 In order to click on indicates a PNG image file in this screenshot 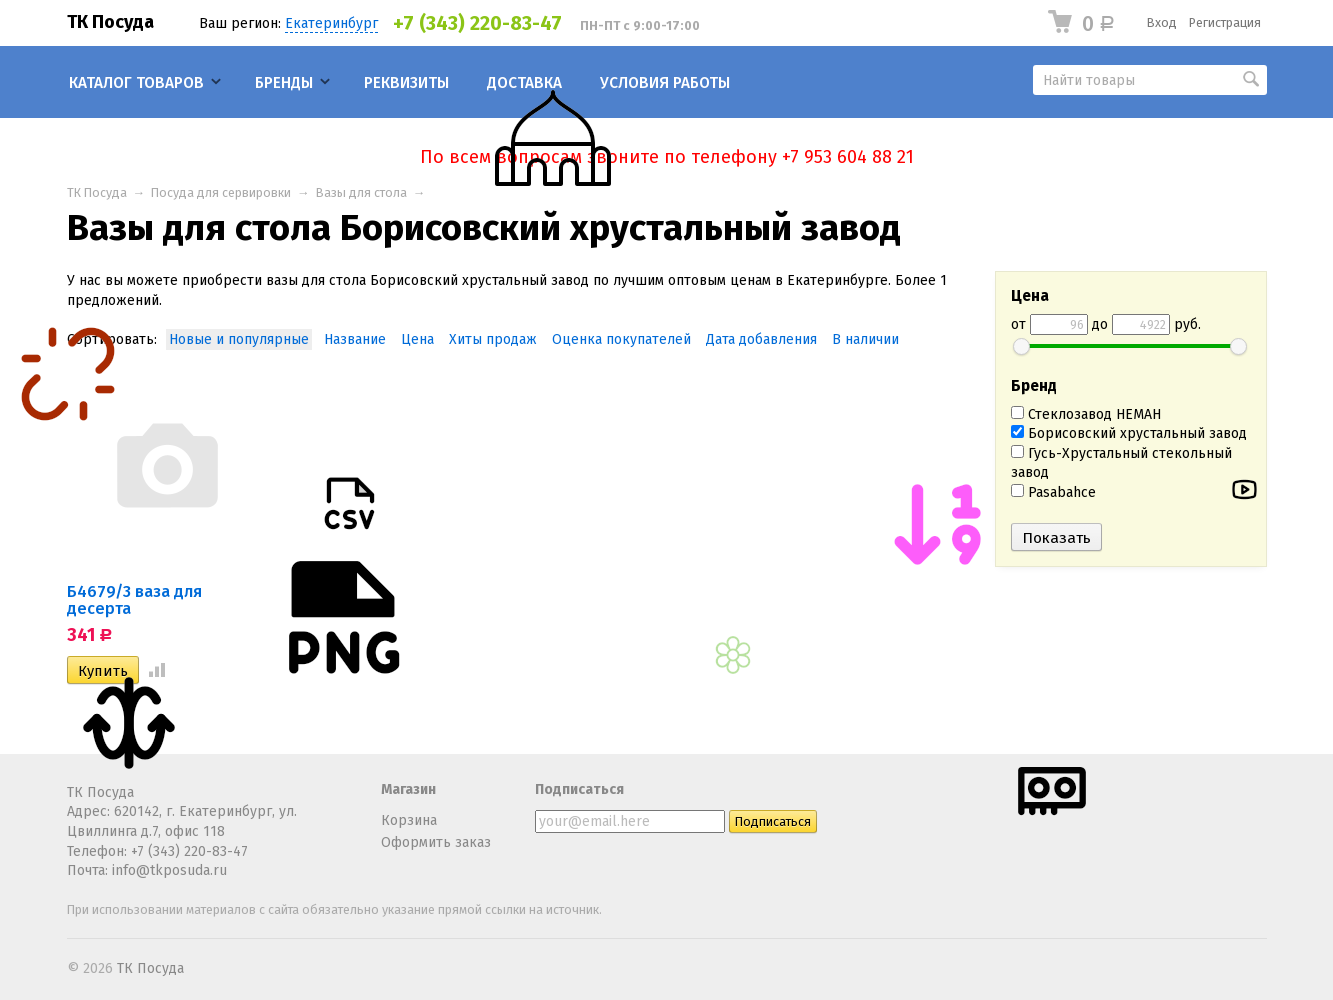, I will do `click(343, 622)`.